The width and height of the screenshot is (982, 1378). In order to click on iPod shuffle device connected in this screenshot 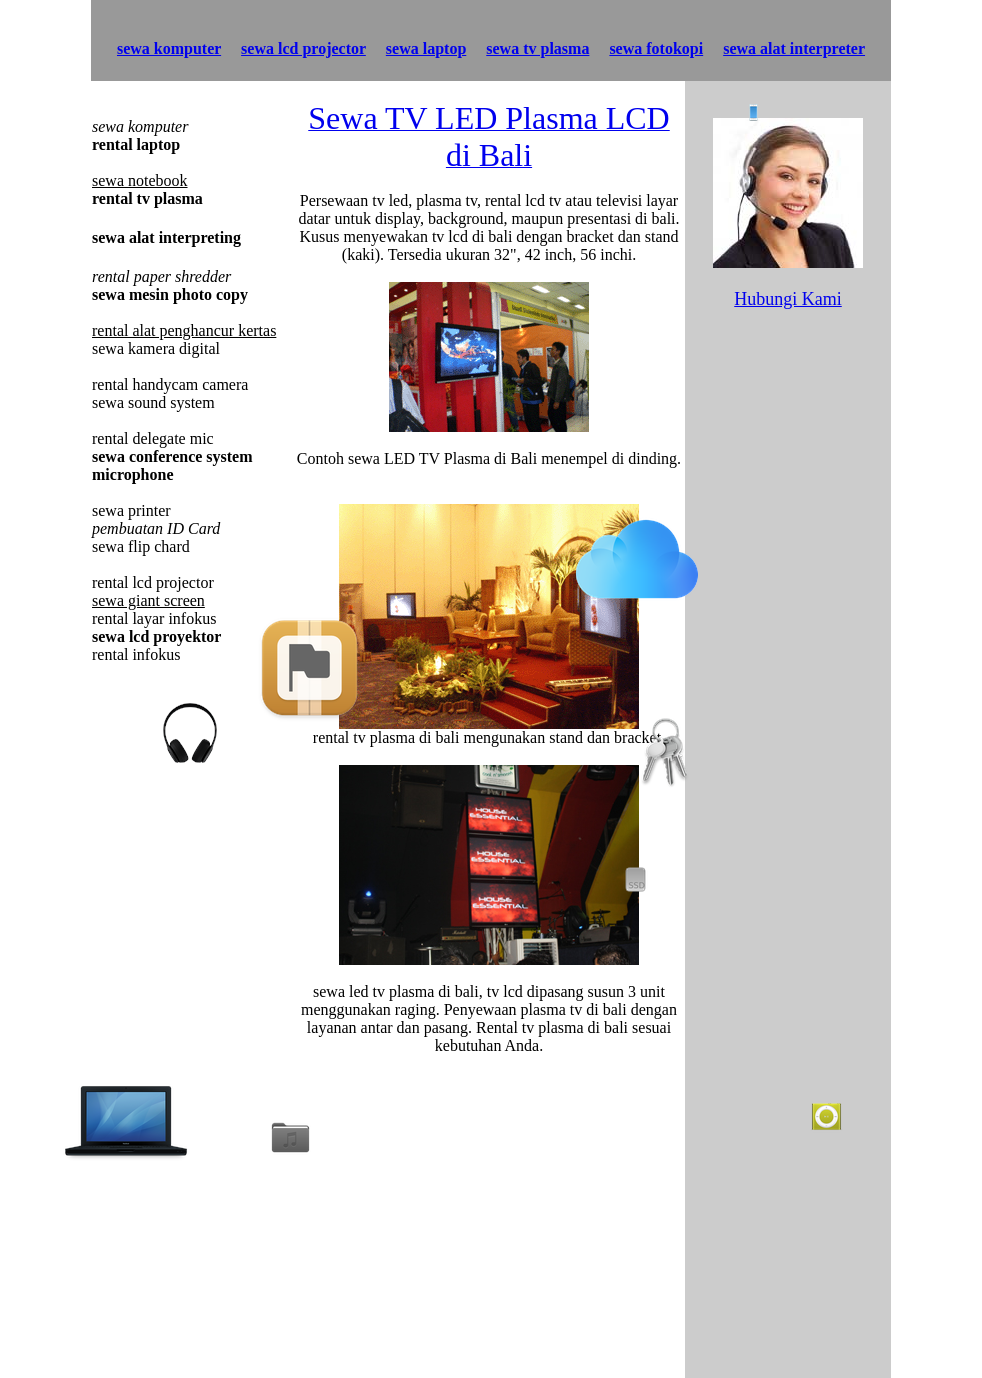, I will do `click(826, 1116)`.